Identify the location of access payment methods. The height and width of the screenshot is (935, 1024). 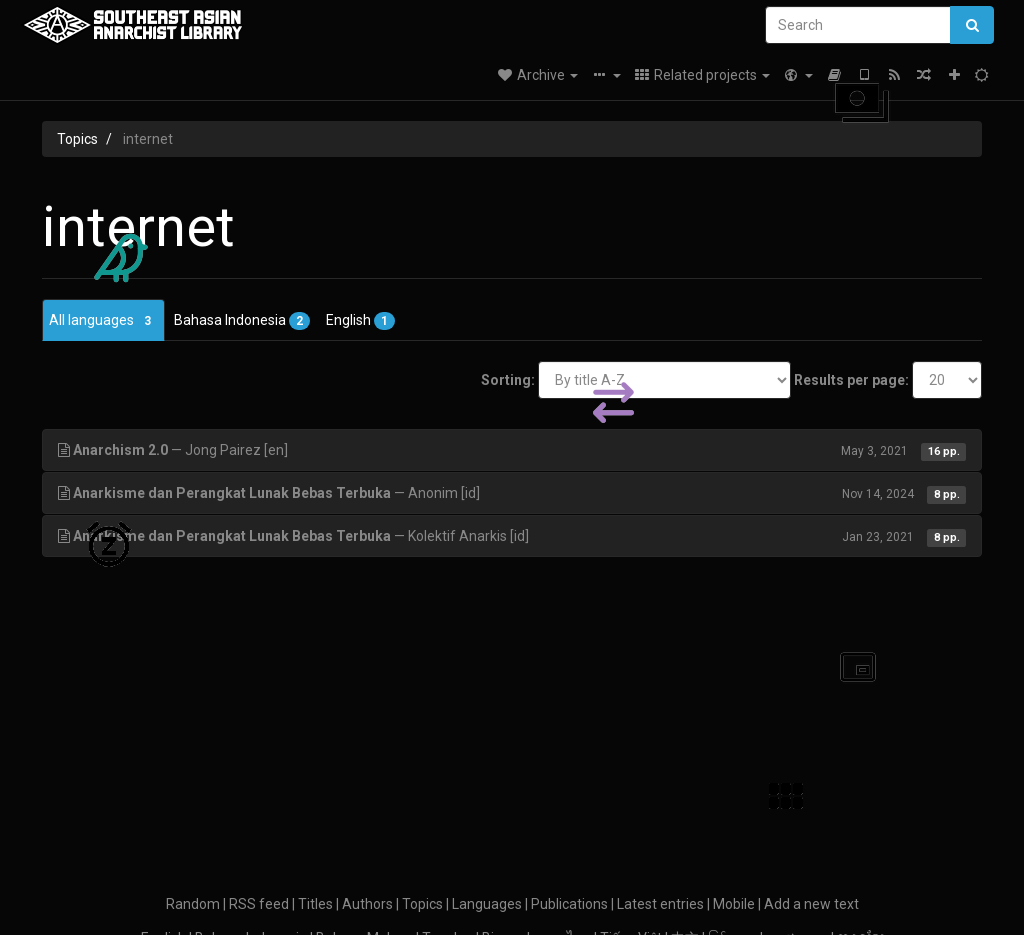
(862, 103).